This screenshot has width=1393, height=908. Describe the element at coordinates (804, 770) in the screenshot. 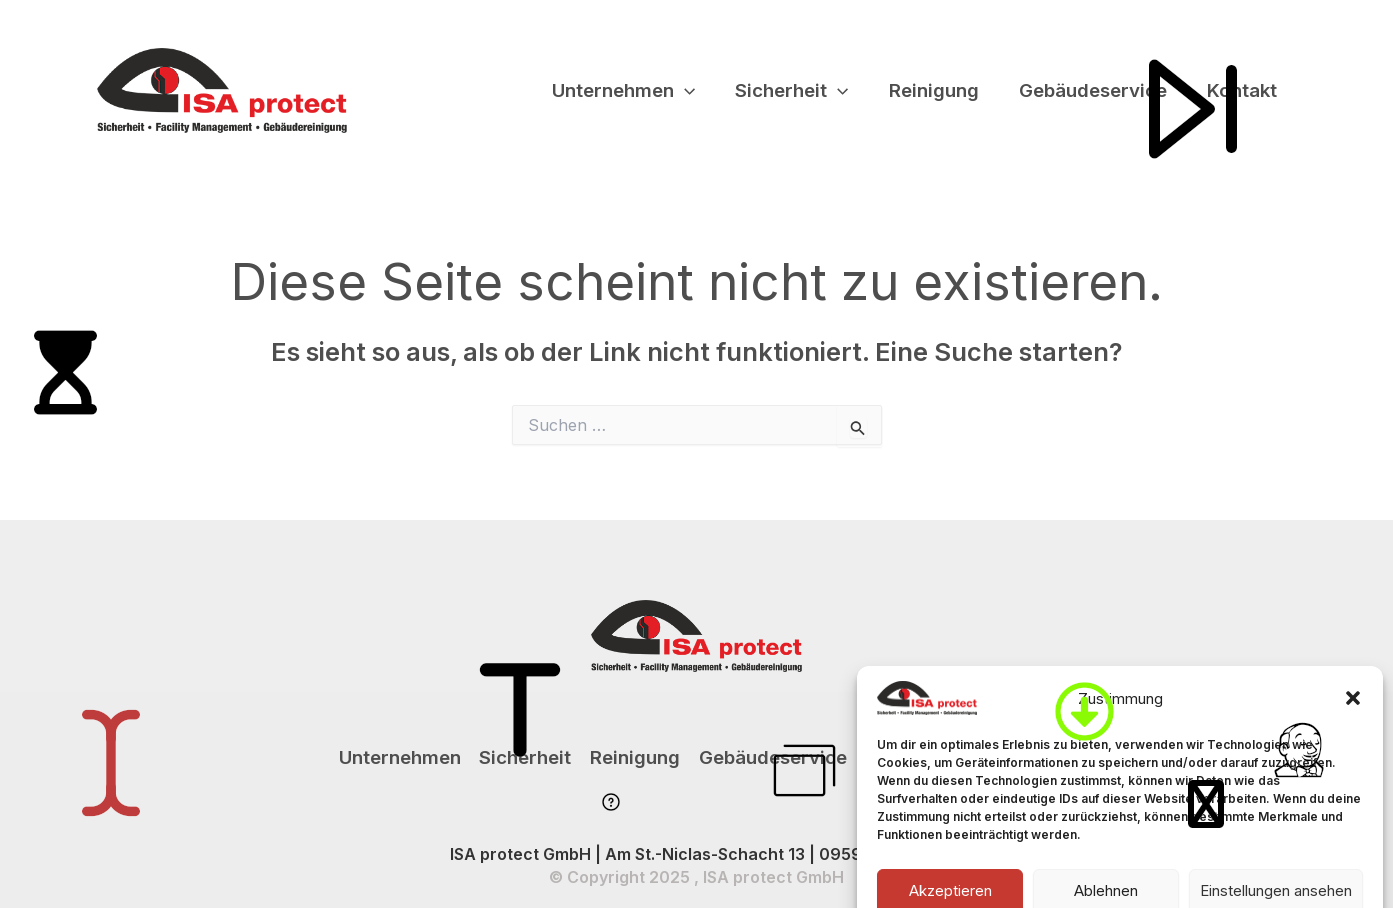

I see `view stacked cards or layers` at that location.